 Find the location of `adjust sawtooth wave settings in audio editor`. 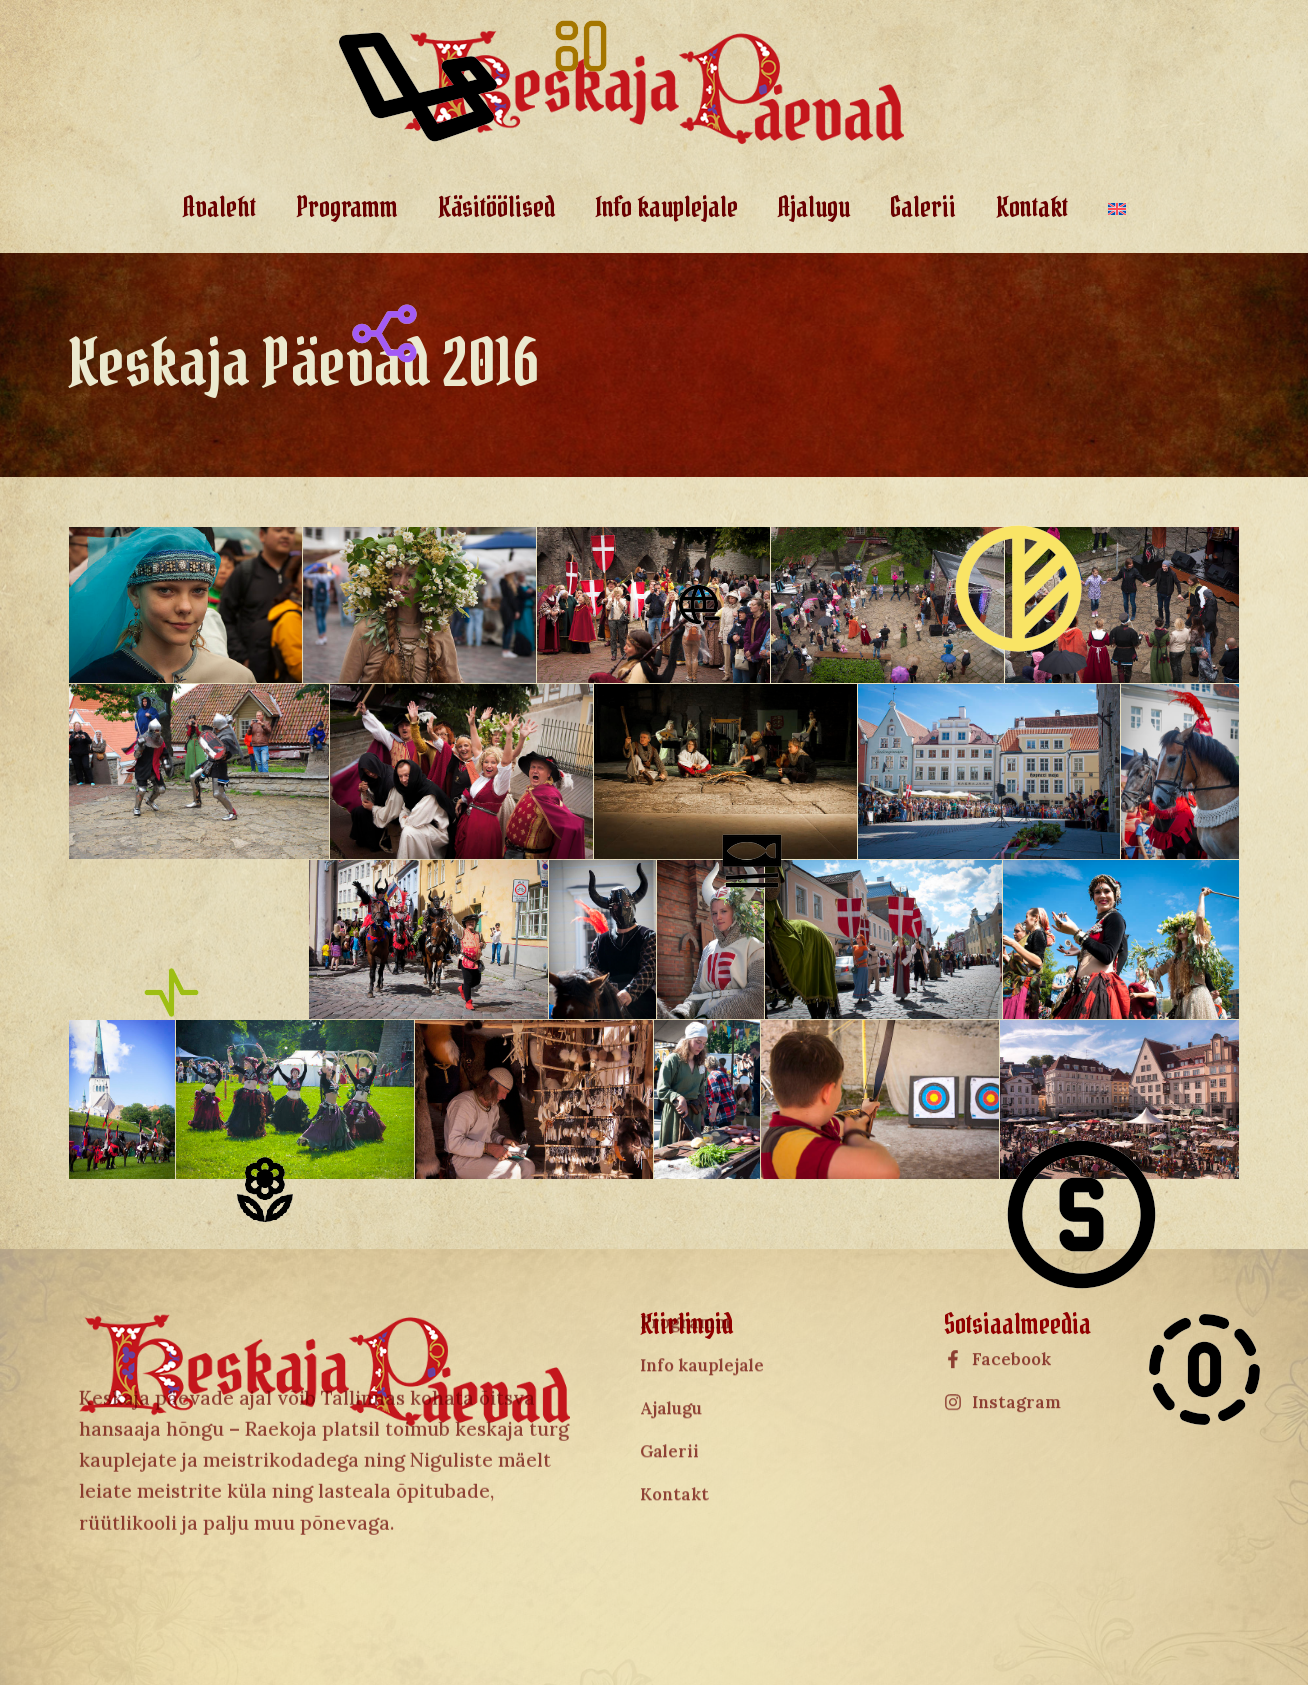

adjust sawtooth wave settings in audio editor is located at coordinates (171, 992).